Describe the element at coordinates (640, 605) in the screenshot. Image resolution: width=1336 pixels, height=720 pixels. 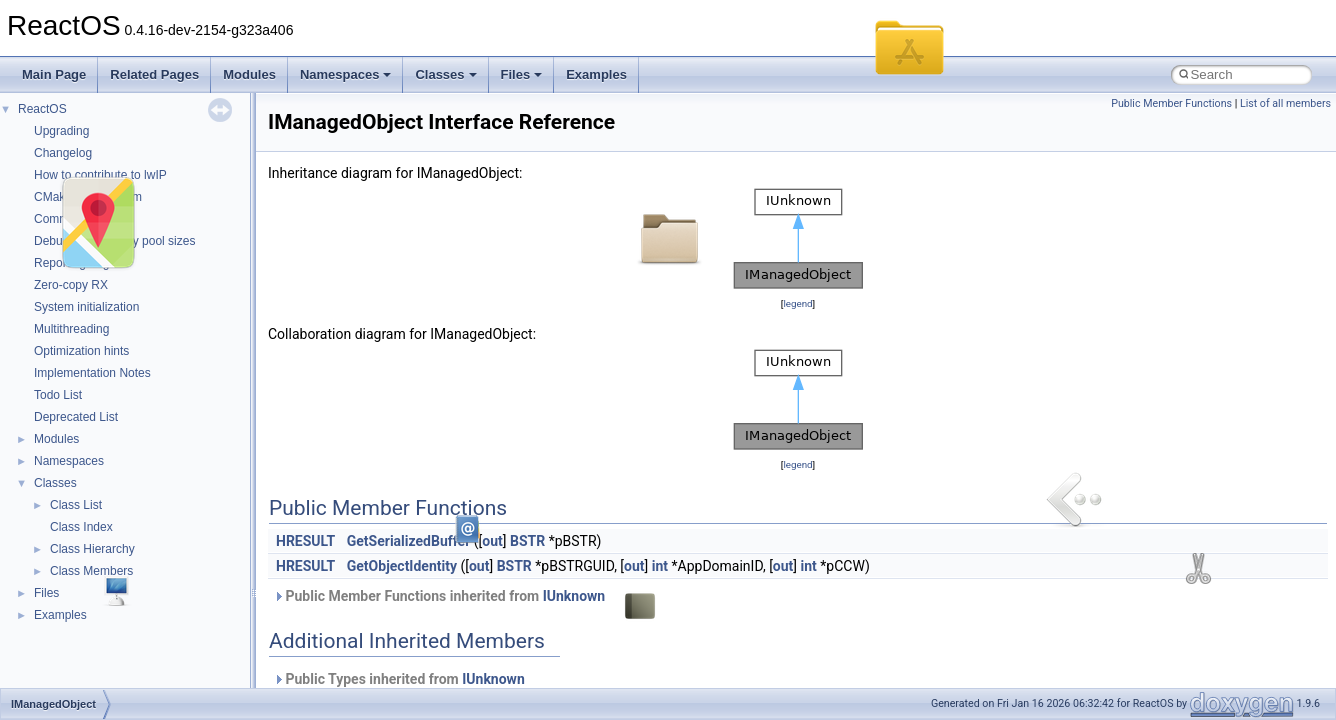
I see `access the desktop folder` at that location.